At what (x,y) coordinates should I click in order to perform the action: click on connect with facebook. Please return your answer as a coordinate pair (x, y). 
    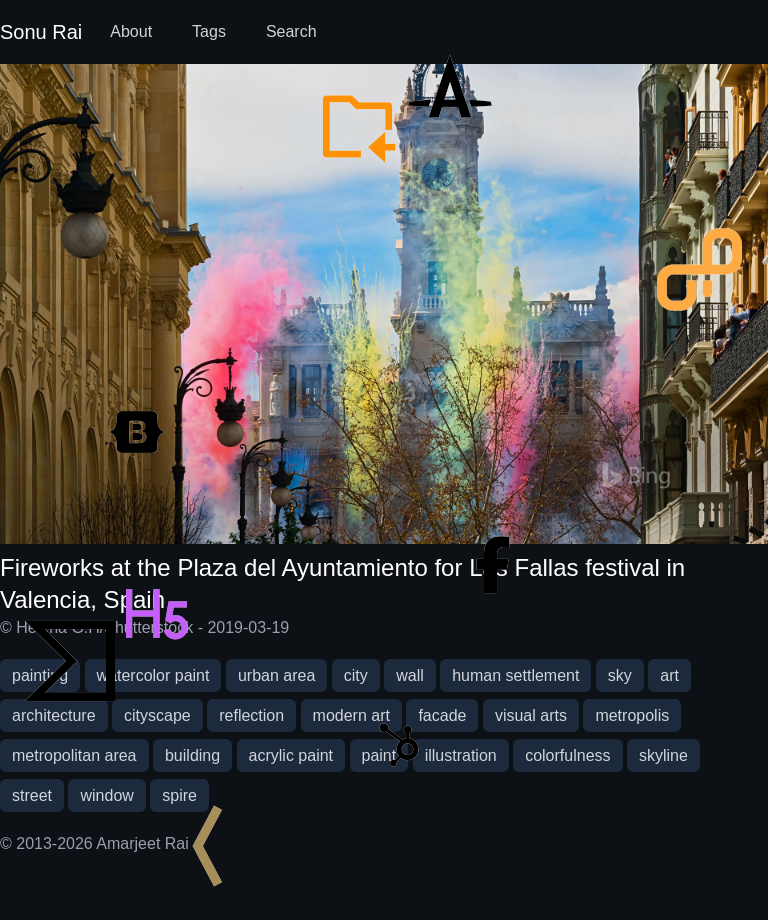
    Looking at the image, I should click on (493, 565).